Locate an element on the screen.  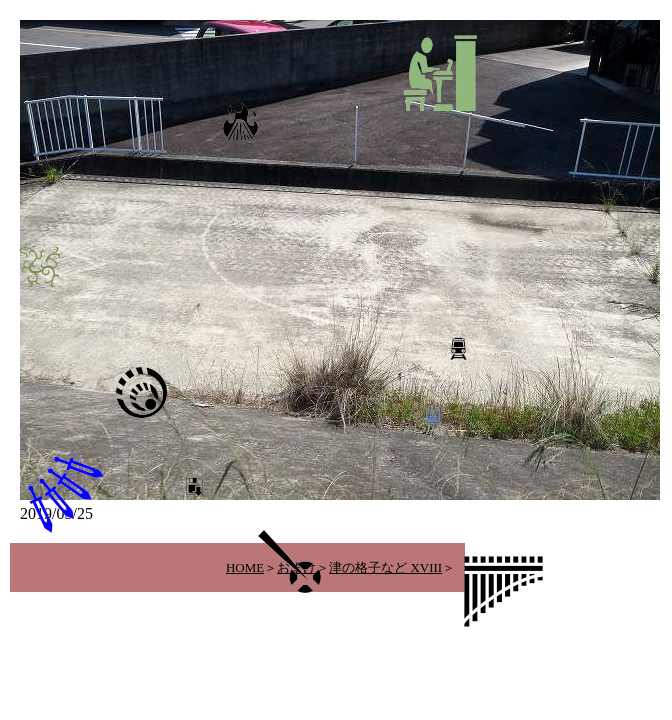
access subway or metro transit information is located at coordinates (458, 348).